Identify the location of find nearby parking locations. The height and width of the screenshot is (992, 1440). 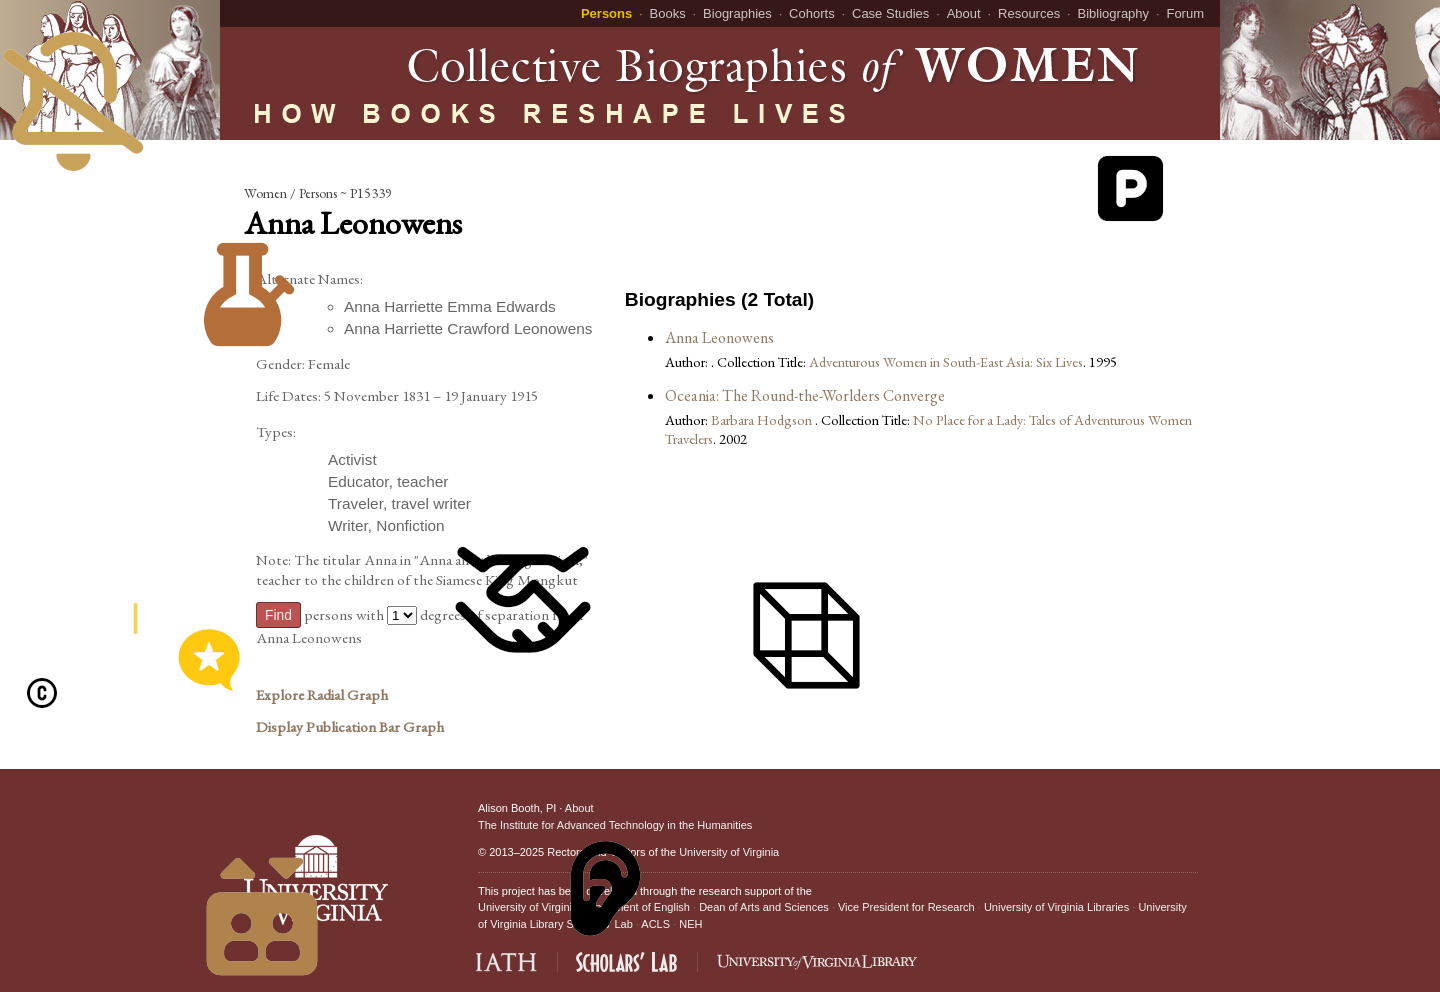
(1130, 188).